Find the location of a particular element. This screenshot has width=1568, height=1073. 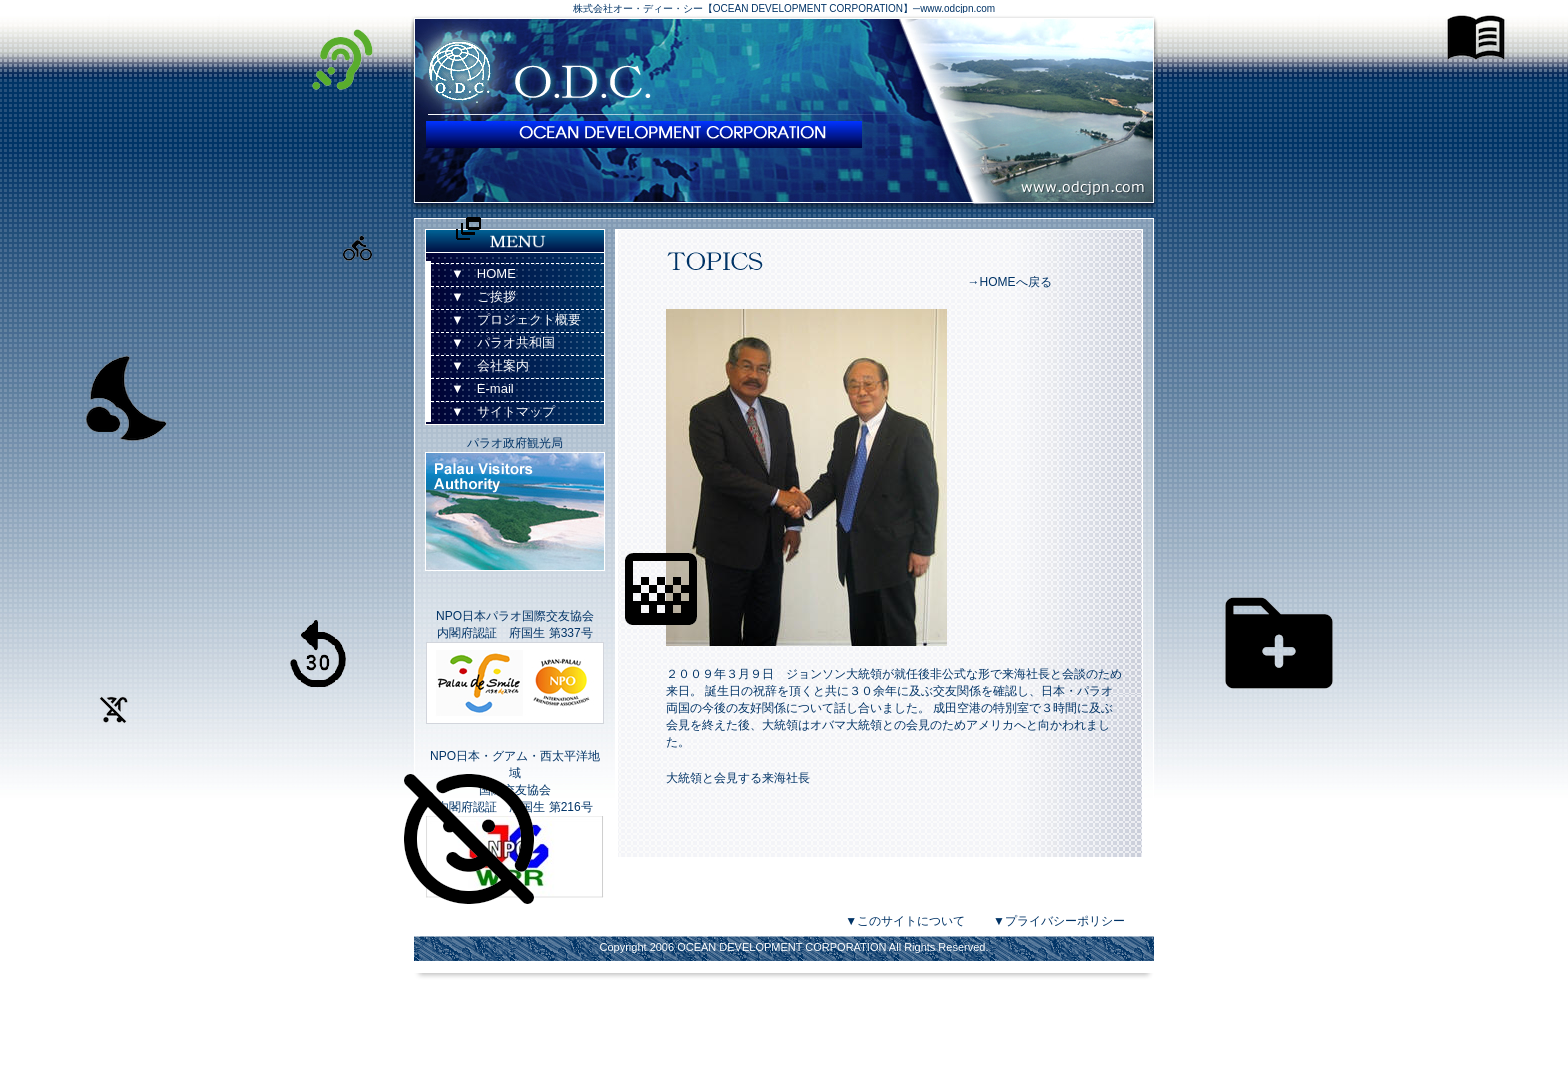

create a new folder is located at coordinates (1279, 643).